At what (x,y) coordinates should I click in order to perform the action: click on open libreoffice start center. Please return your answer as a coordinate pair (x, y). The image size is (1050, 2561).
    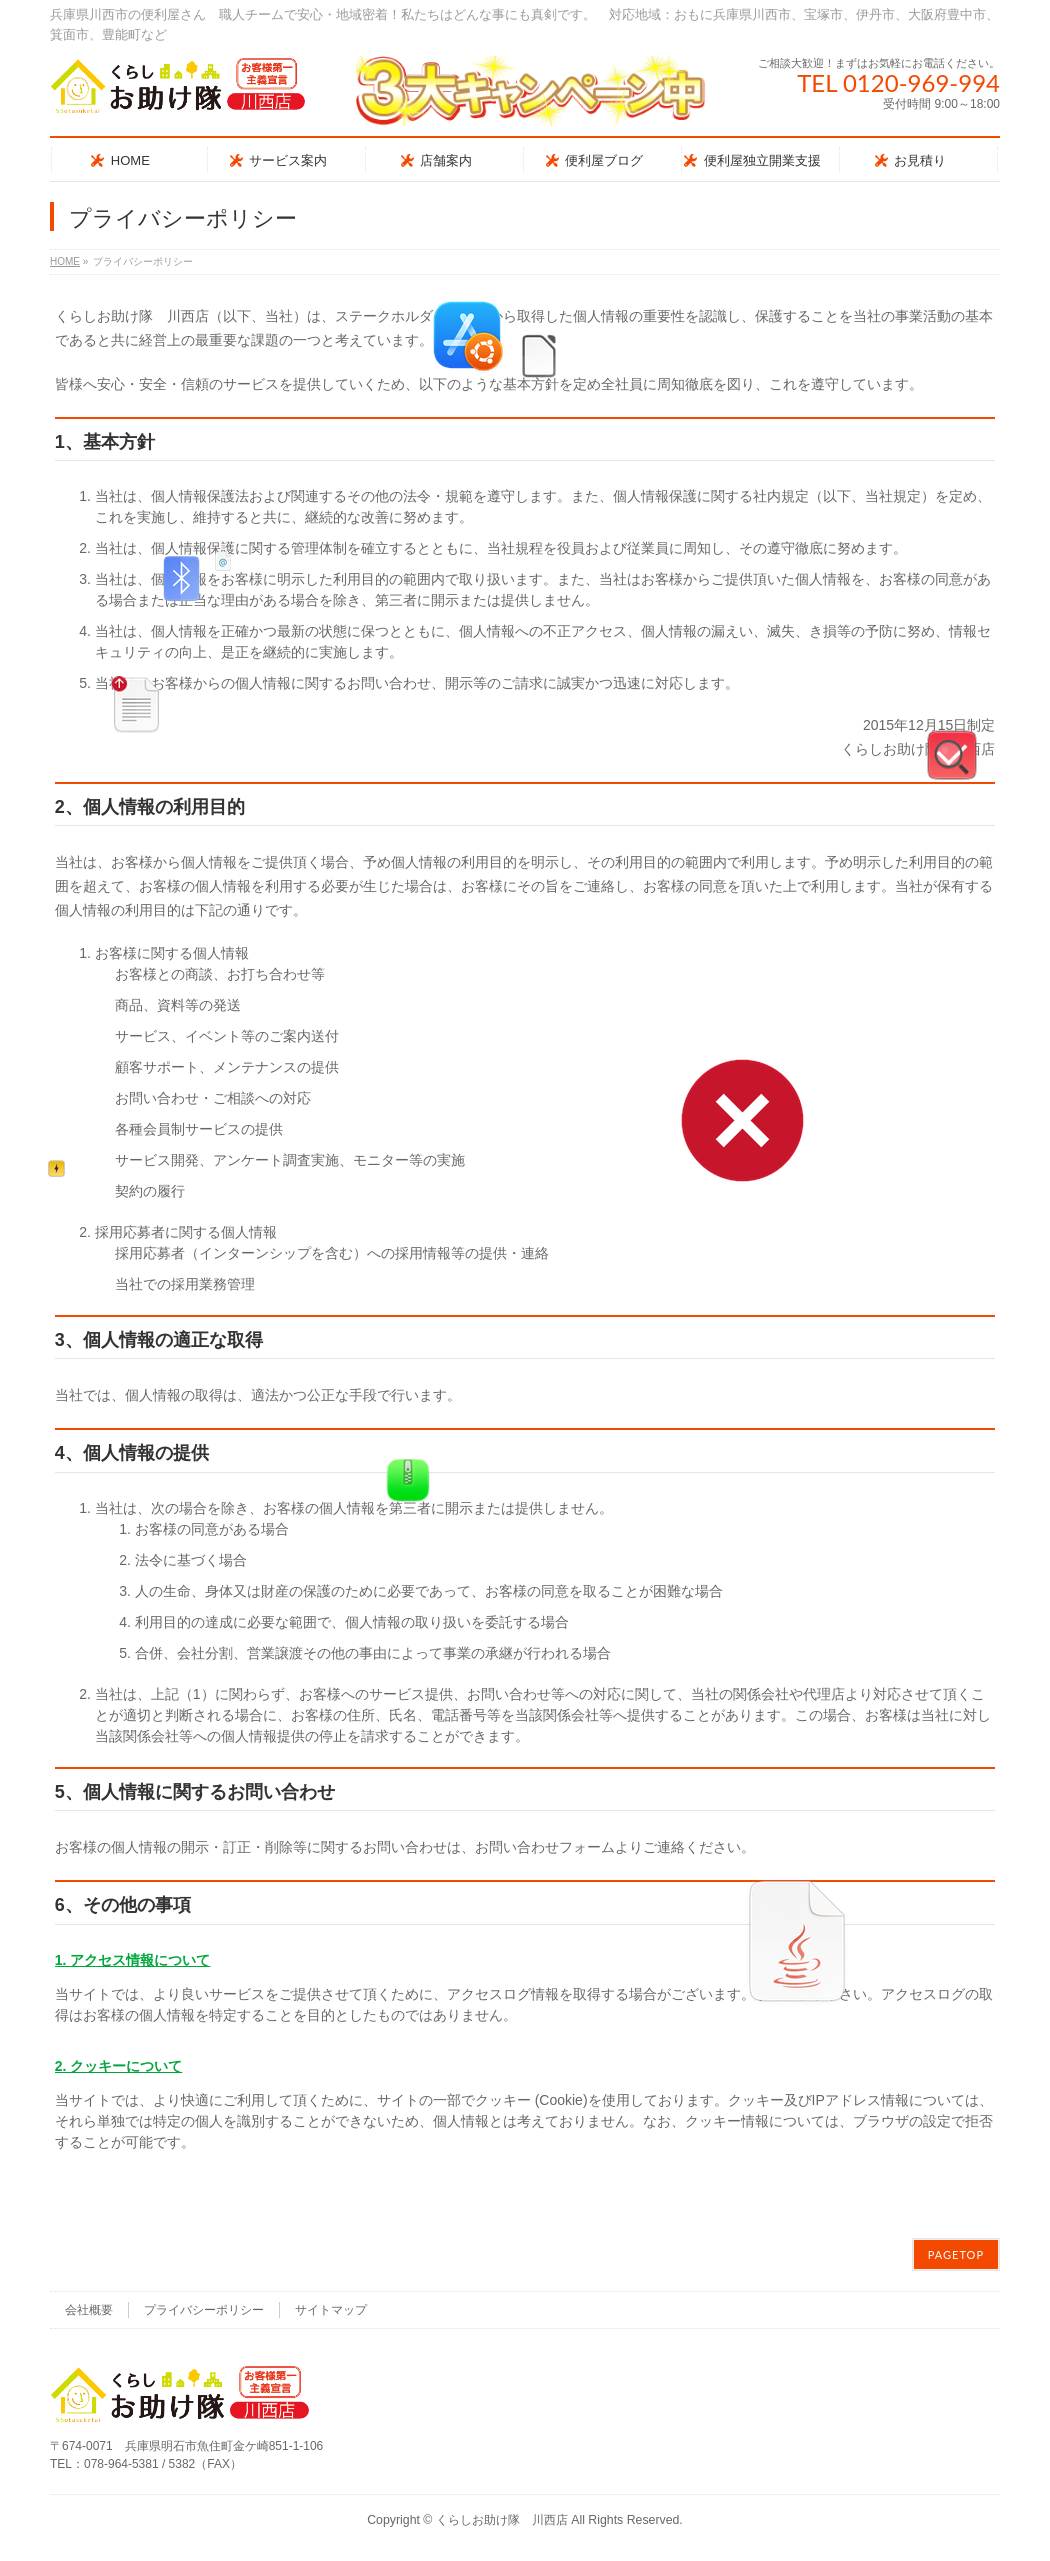
    Looking at the image, I should click on (539, 356).